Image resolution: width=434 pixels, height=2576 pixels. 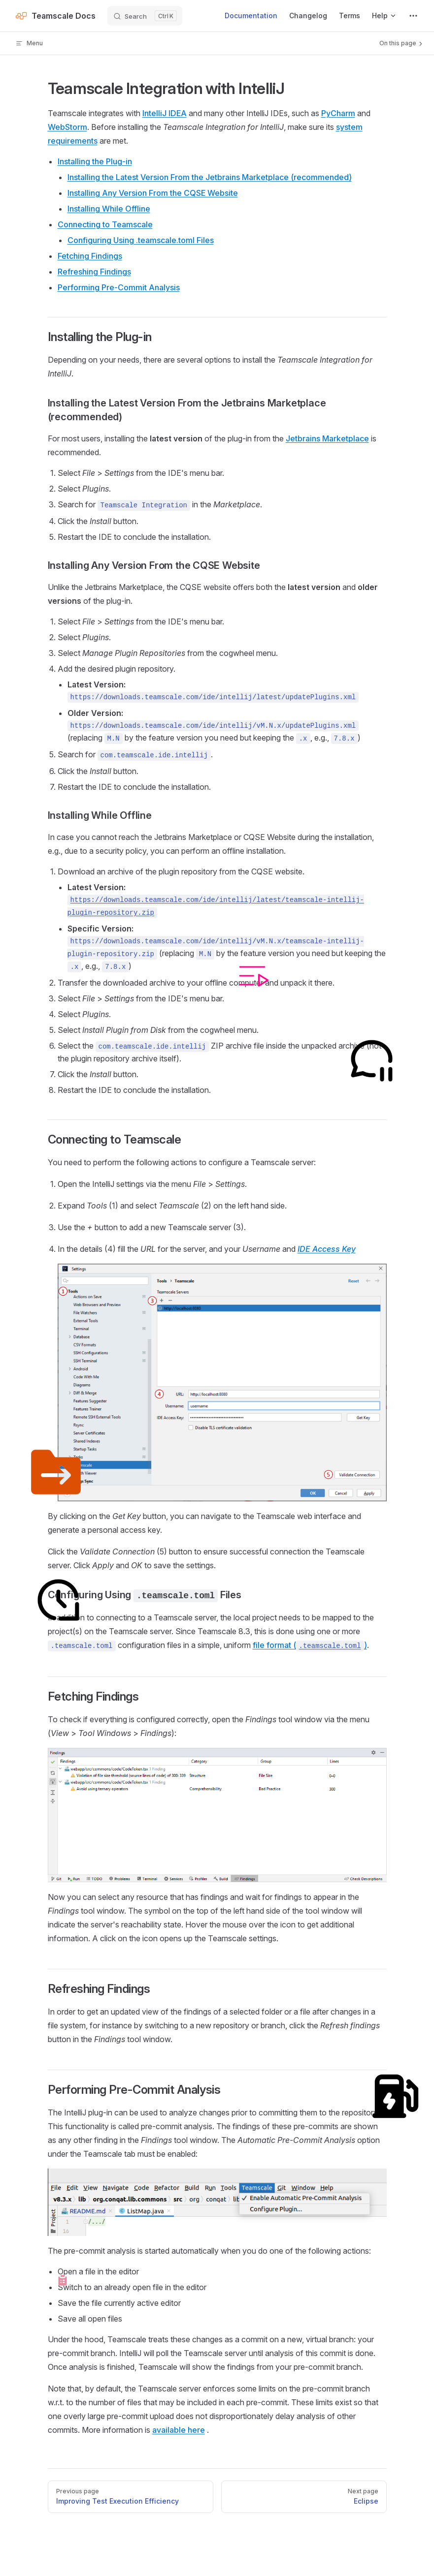 I want to click on view task list or checklist, so click(x=63, y=2280).